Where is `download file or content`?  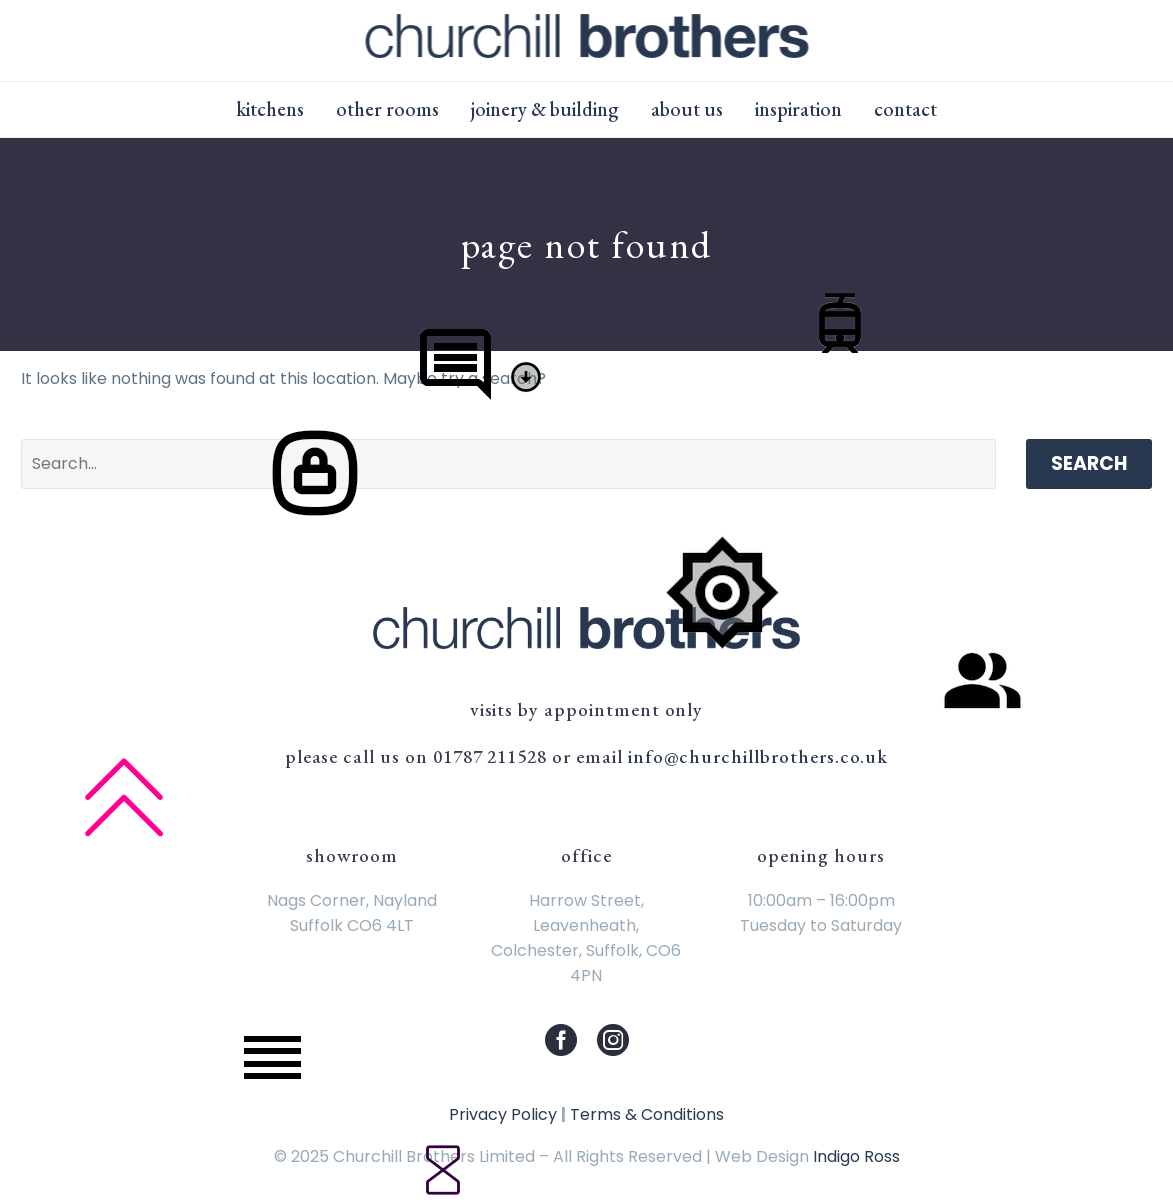
download file or content is located at coordinates (526, 377).